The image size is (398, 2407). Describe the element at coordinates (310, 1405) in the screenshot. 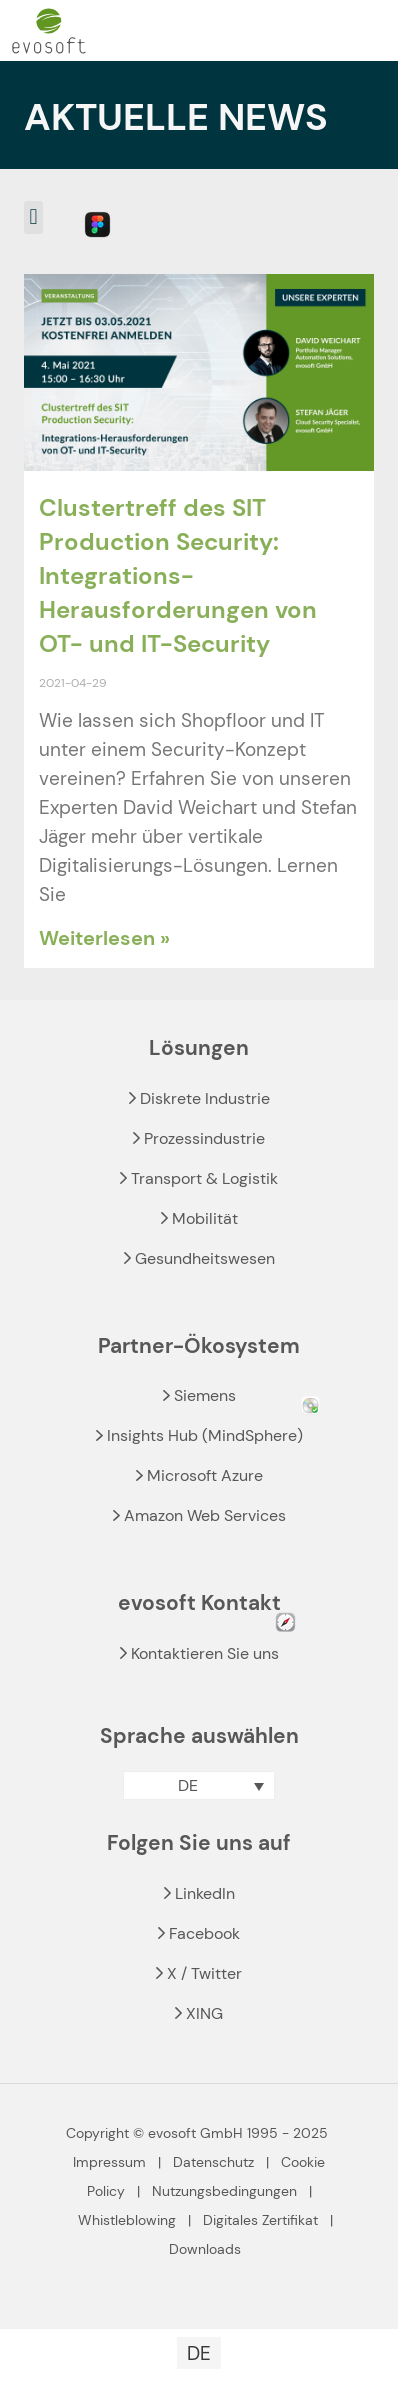

I see `optical drive verified and ready` at that location.